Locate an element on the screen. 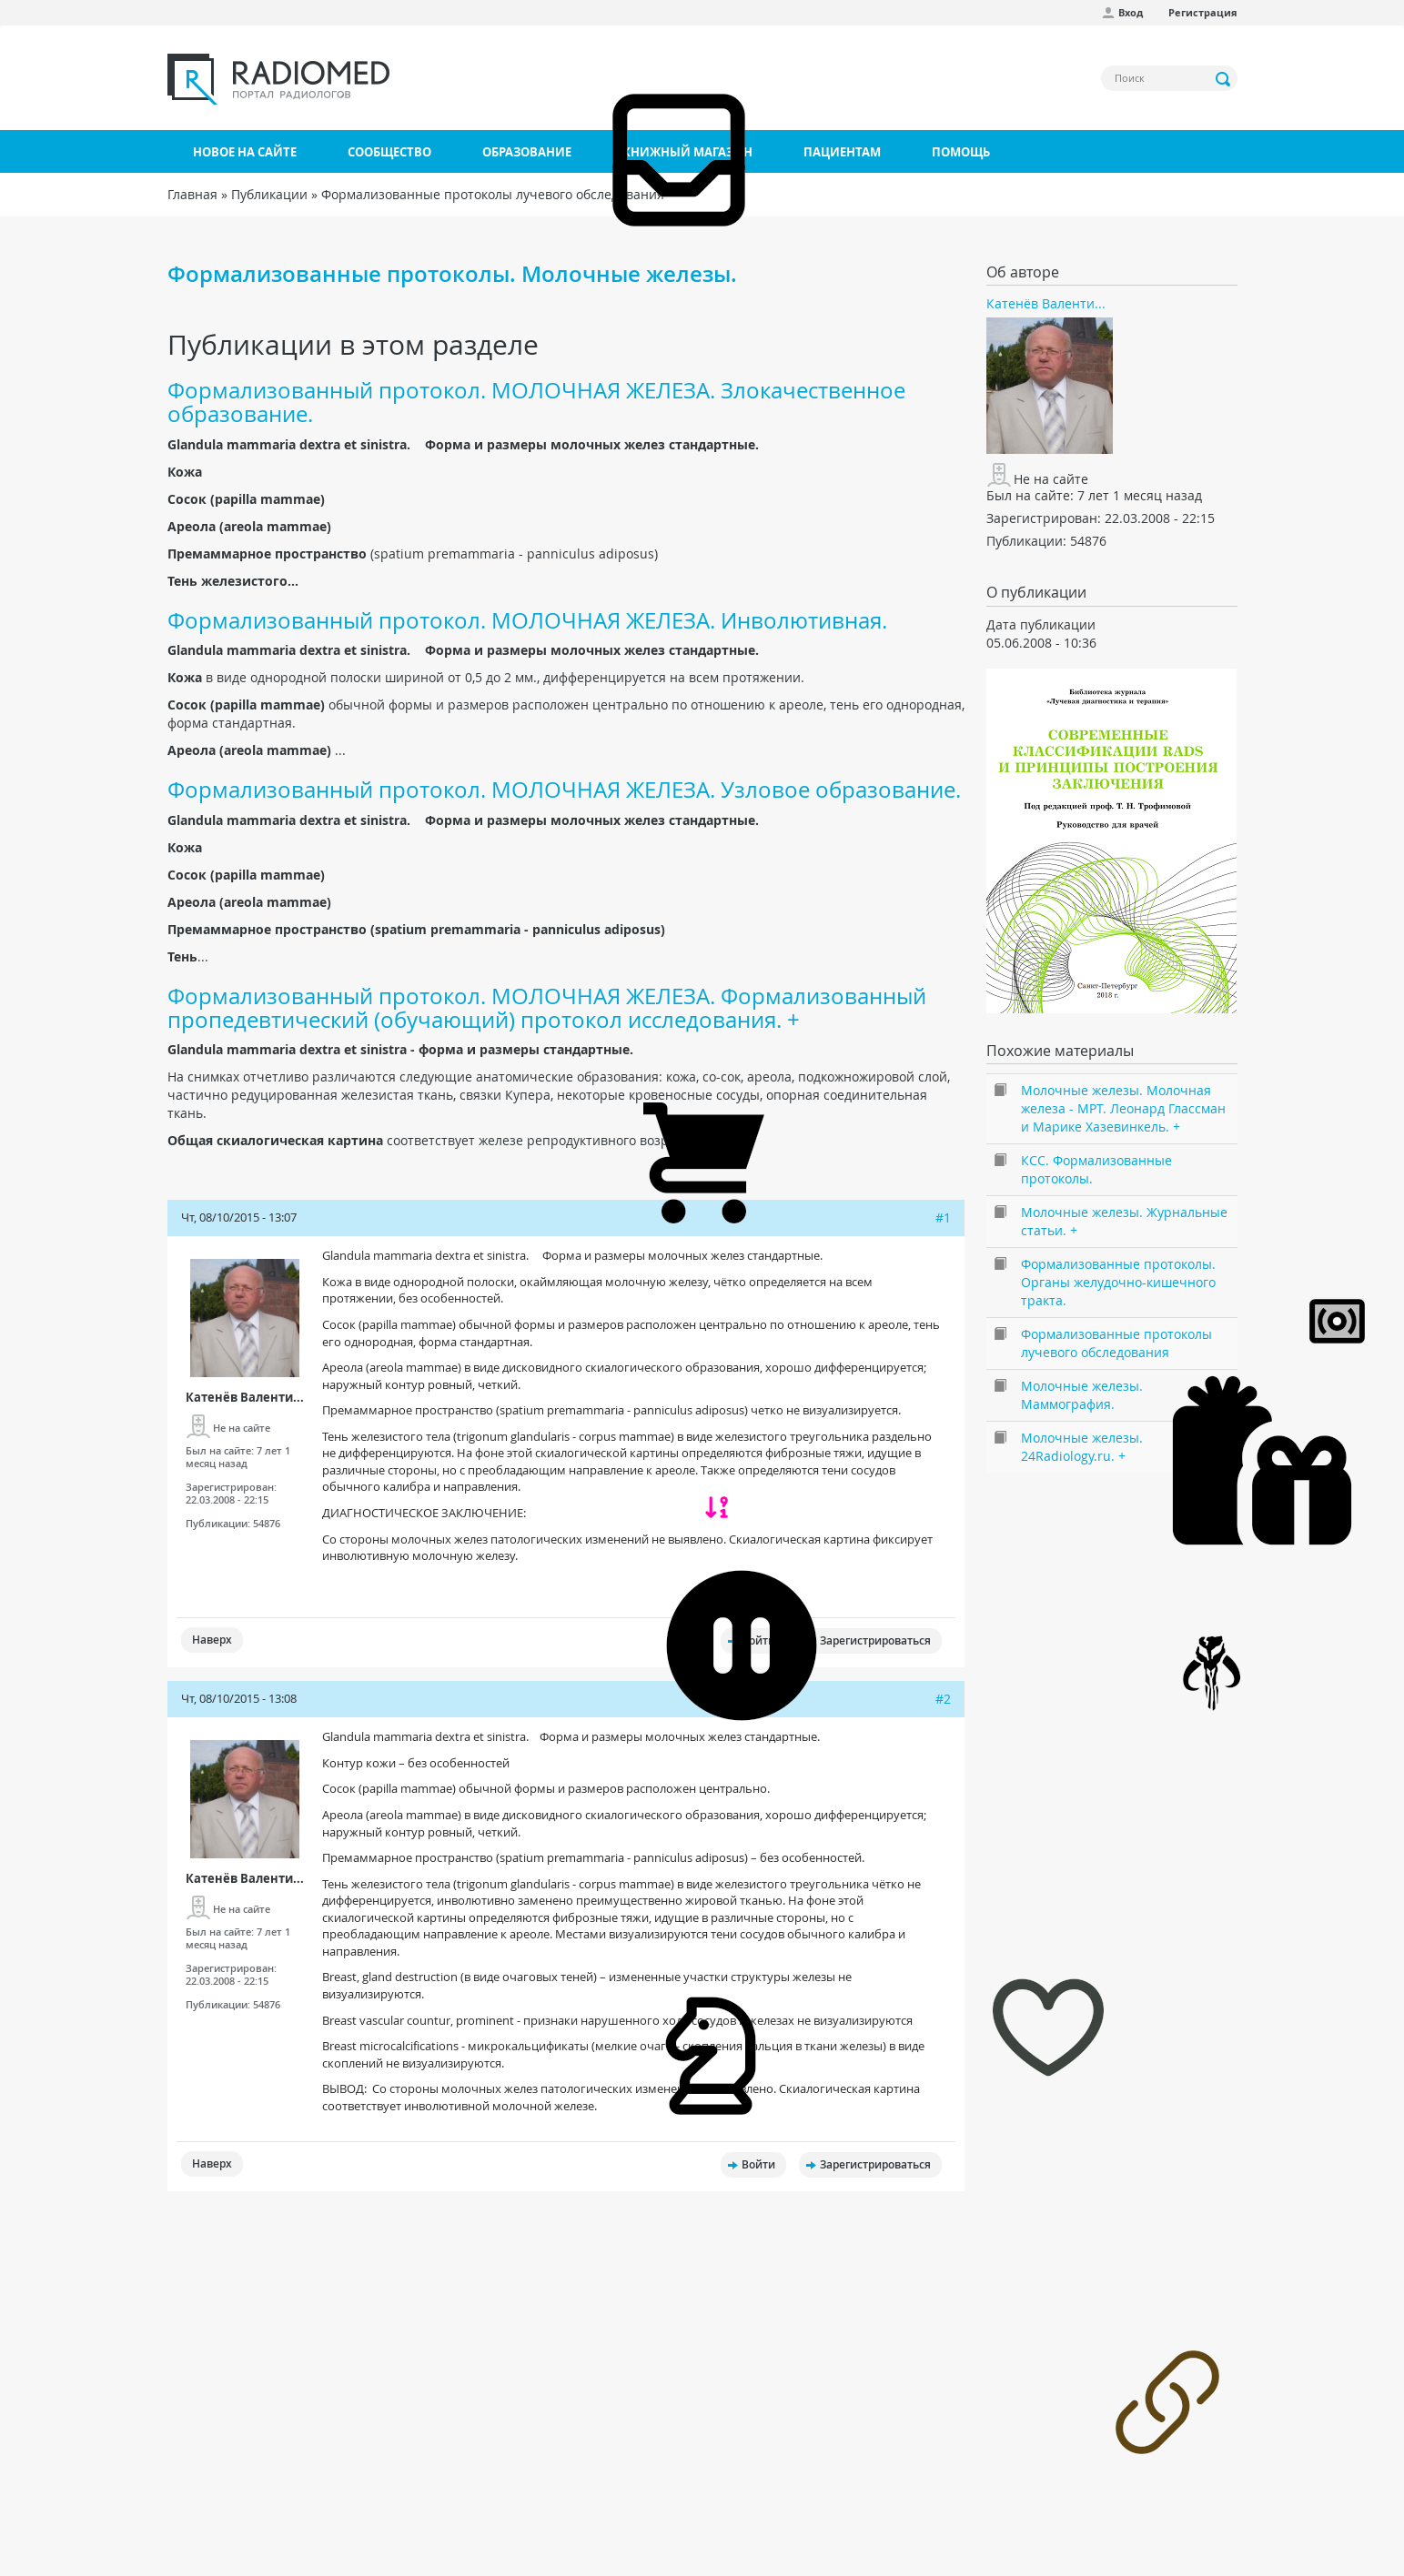  the mandalorian logo from star wars is located at coordinates (1211, 1673).